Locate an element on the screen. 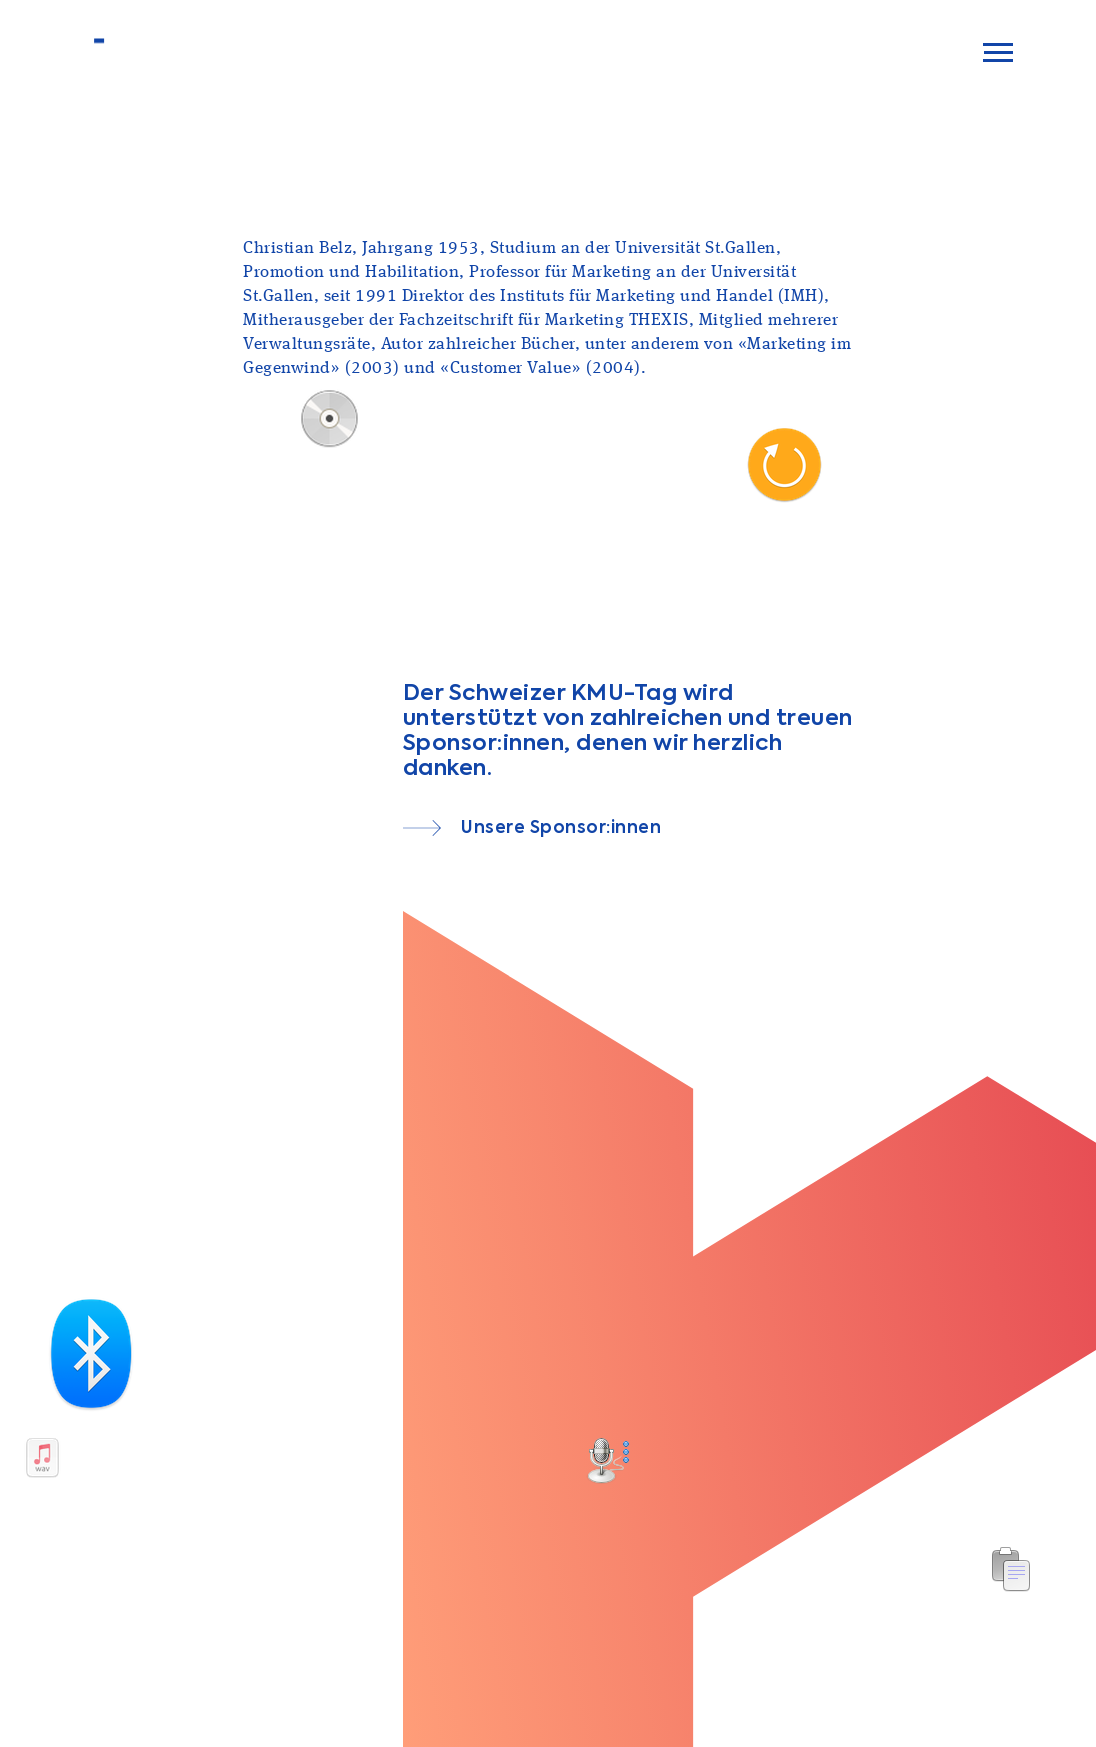  an ADPCM audio file format indicator is located at coordinates (42, 1457).